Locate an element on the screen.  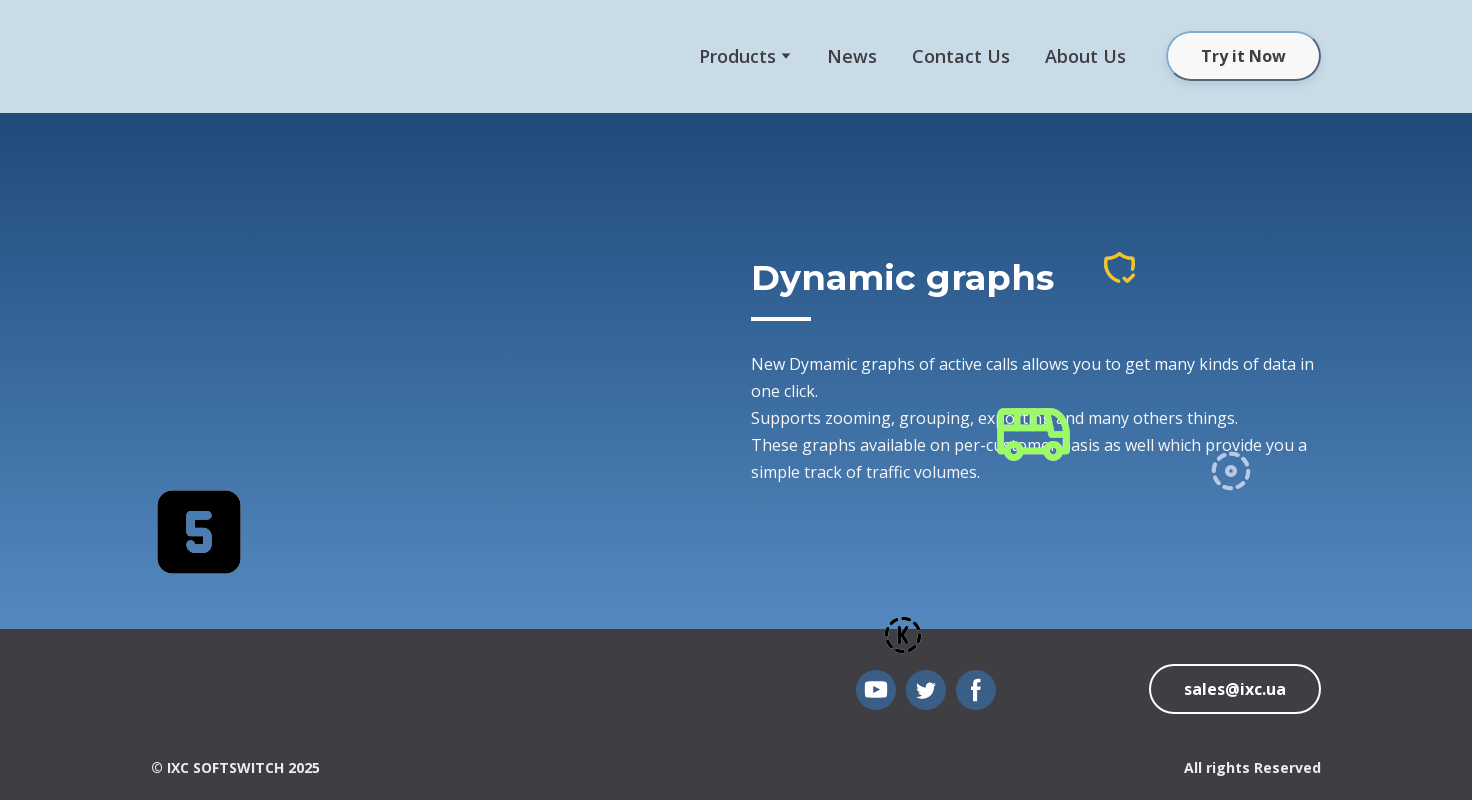
indicates a pending or in-progress item labeled "K" is located at coordinates (903, 635).